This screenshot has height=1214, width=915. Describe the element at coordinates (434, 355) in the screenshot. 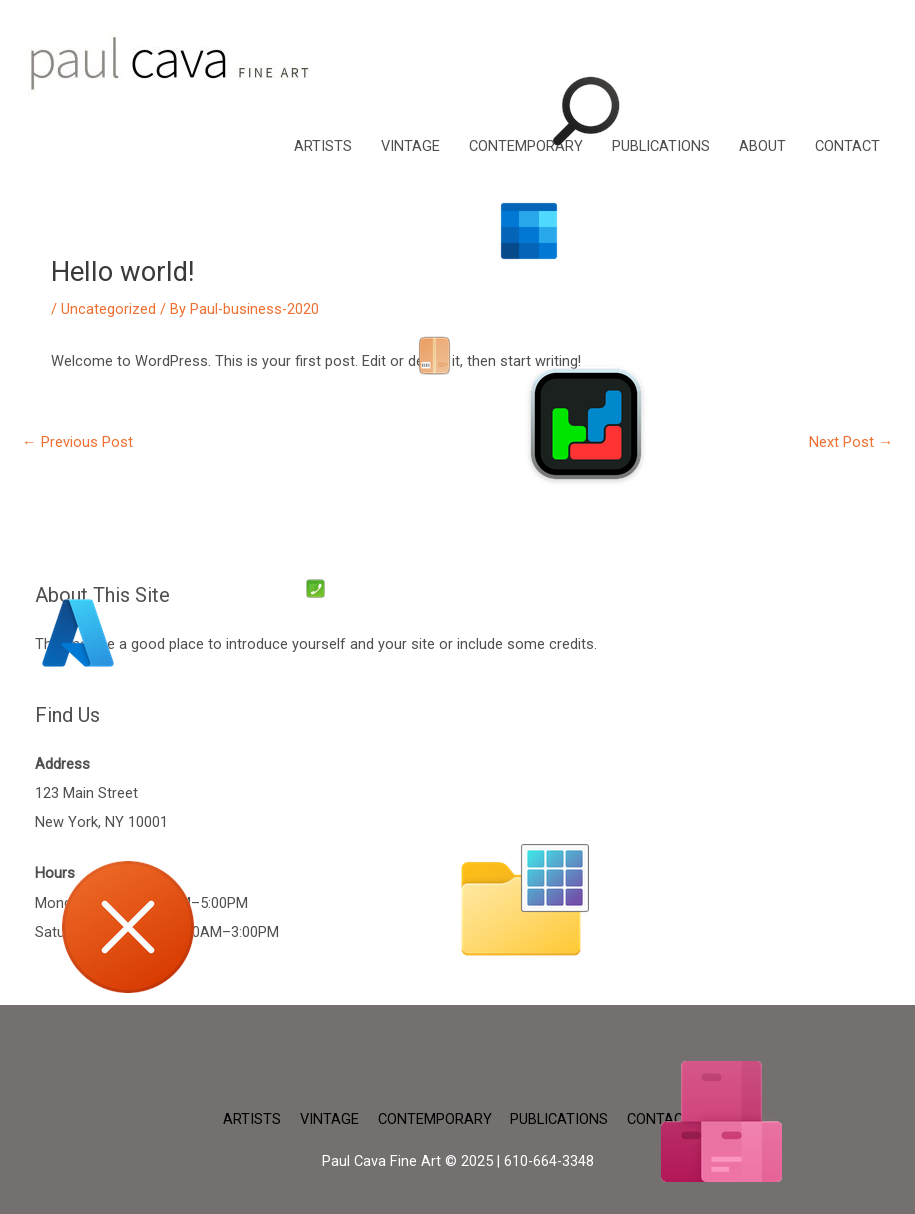

I see `open or install a debian package file` at that location.